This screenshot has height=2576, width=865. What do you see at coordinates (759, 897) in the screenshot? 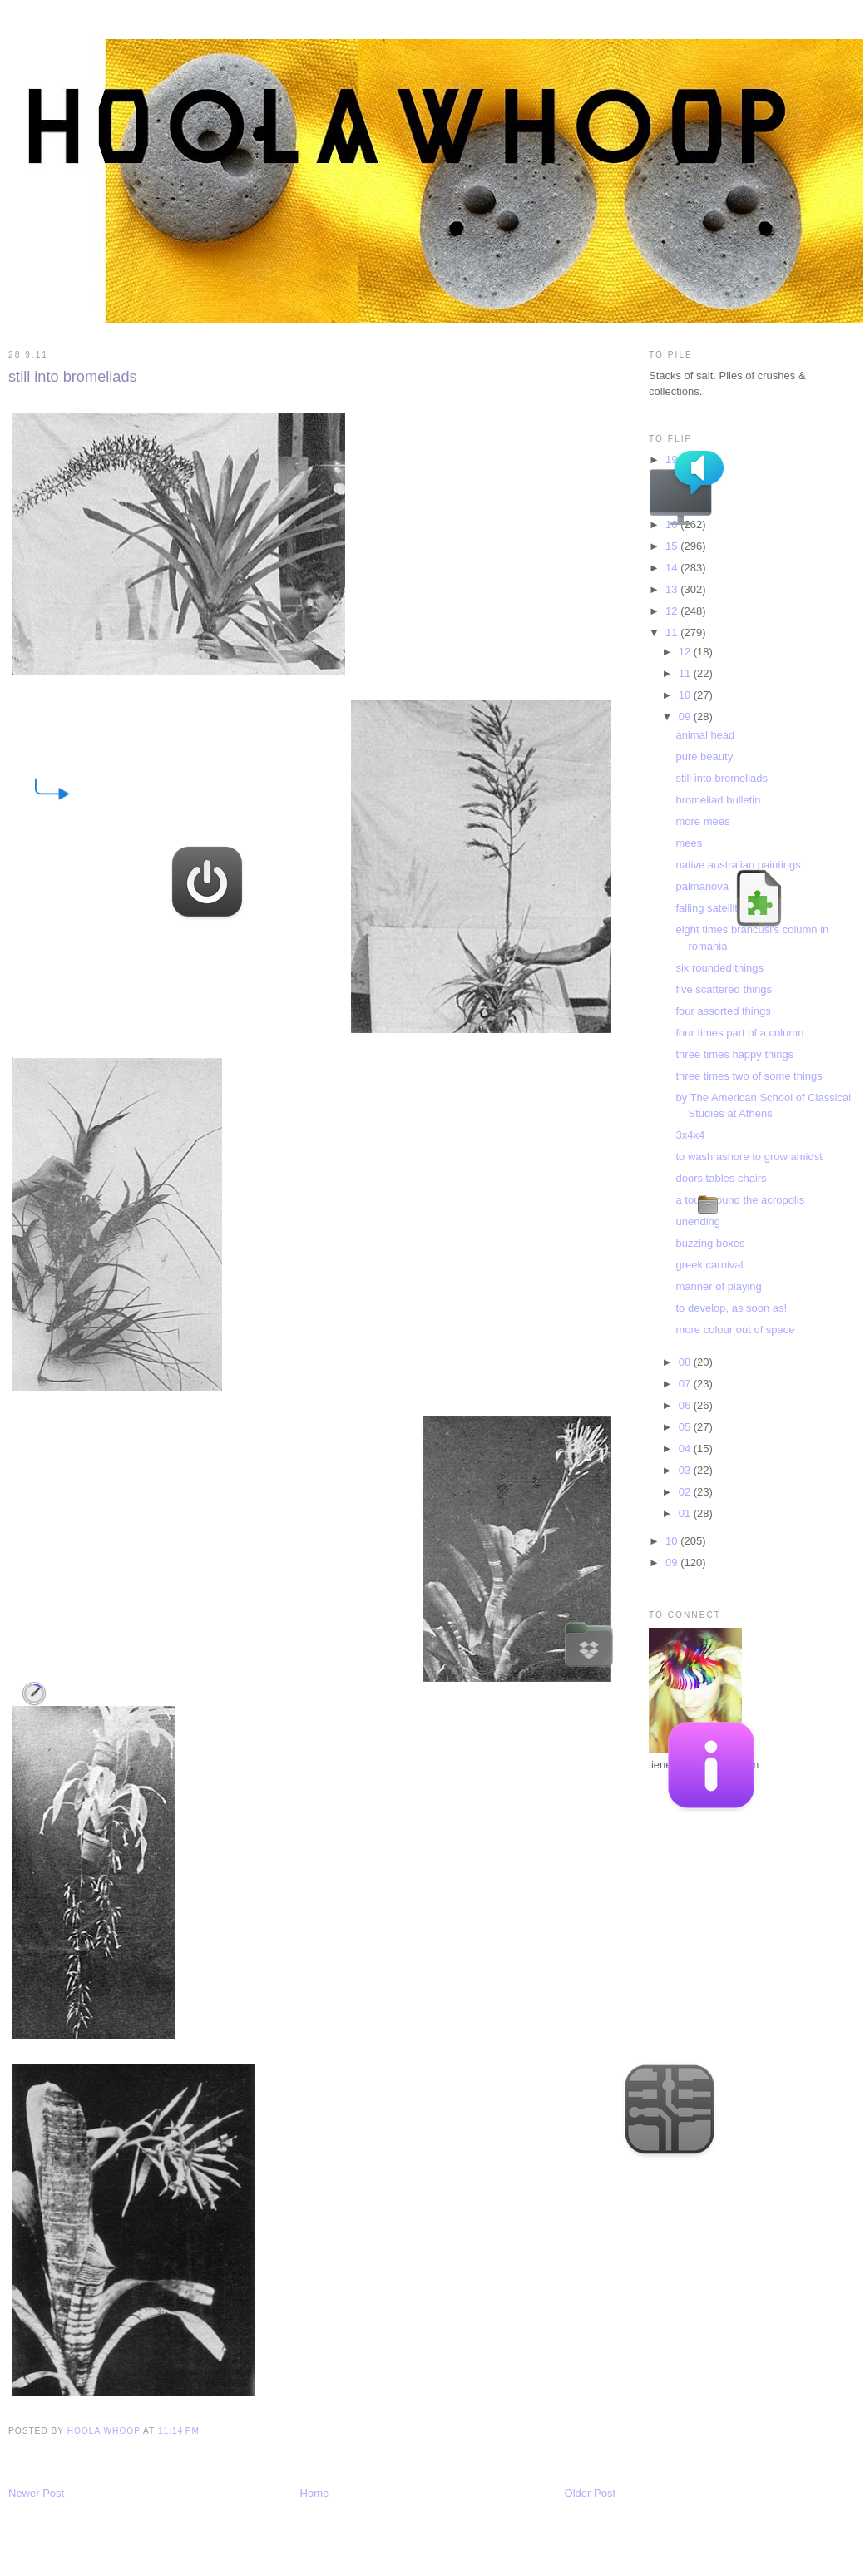
I see `openoffice or libreoffice extension file` at bounding box center [759, 897].